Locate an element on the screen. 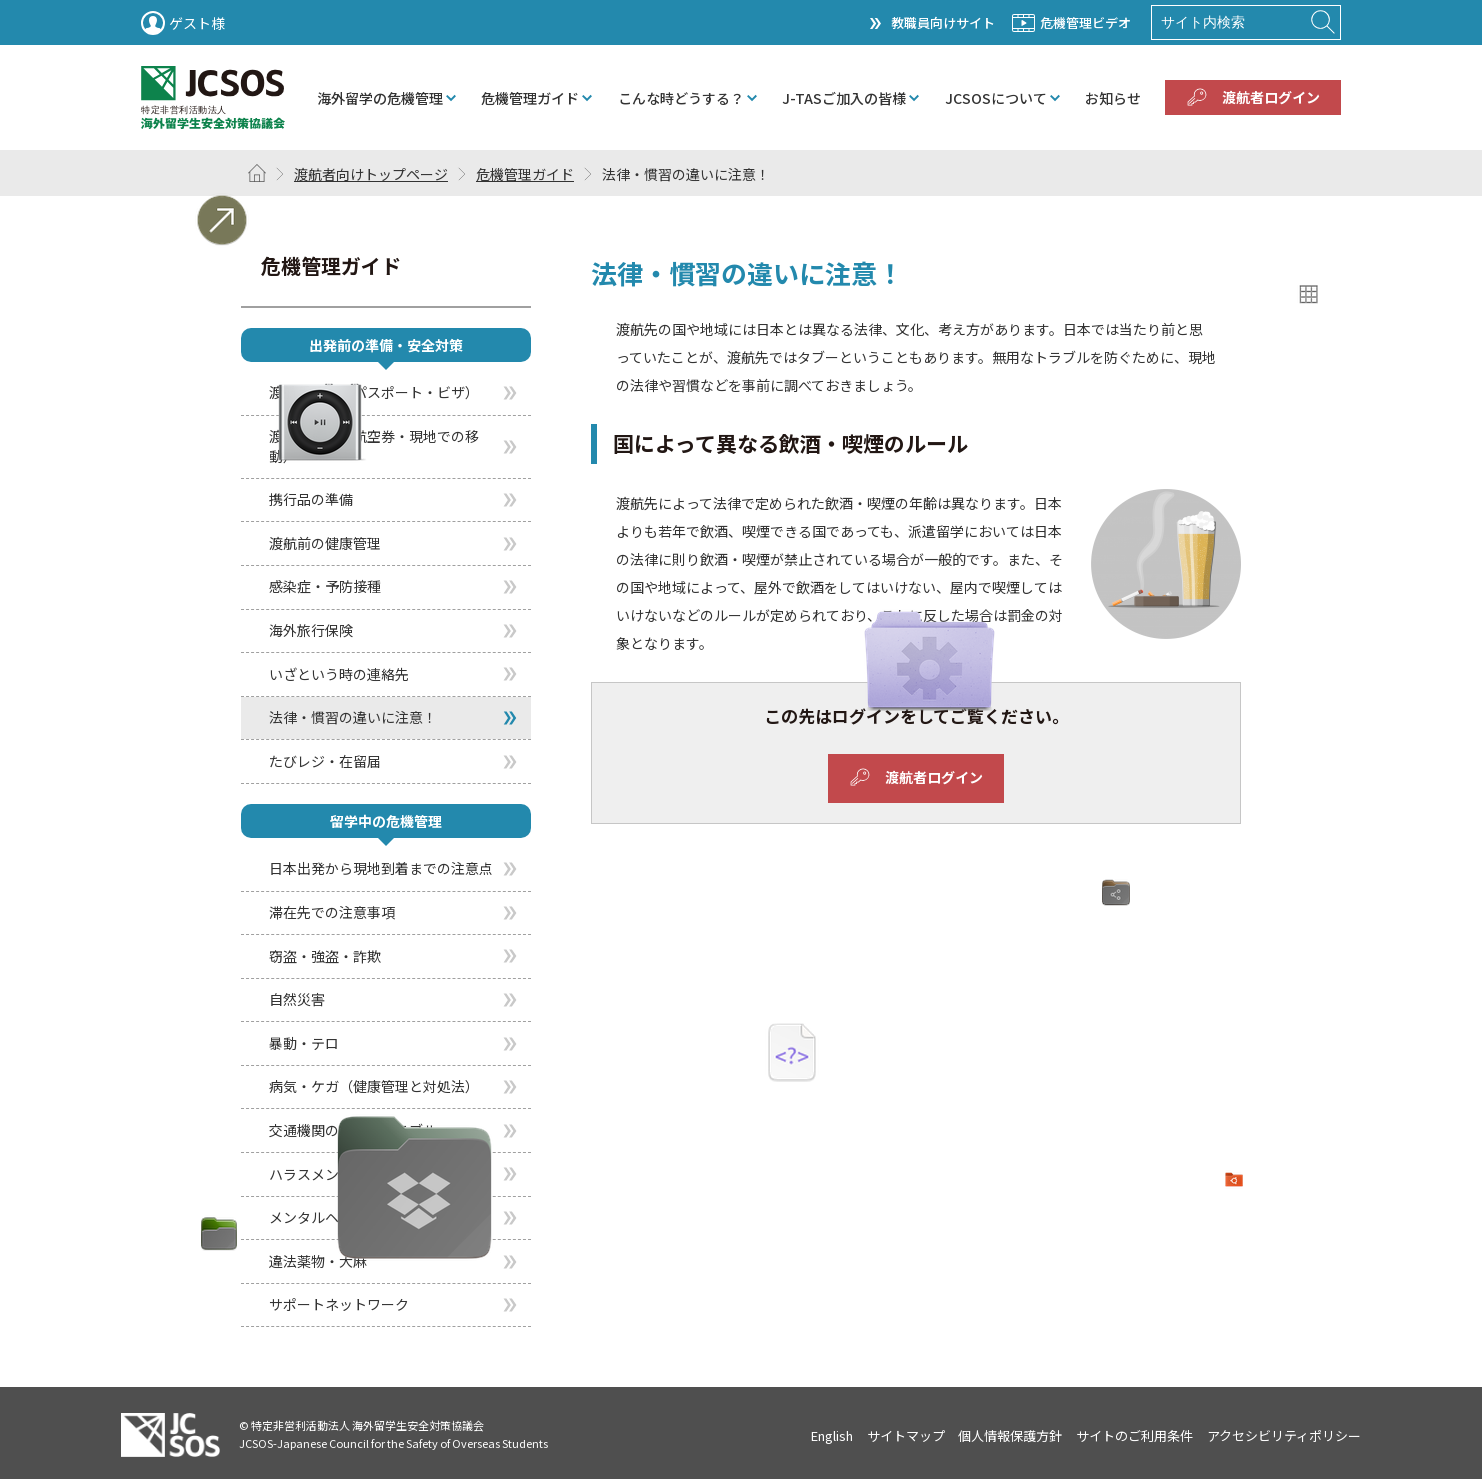  open your public shared folder is located at coordinates (1116, 892).